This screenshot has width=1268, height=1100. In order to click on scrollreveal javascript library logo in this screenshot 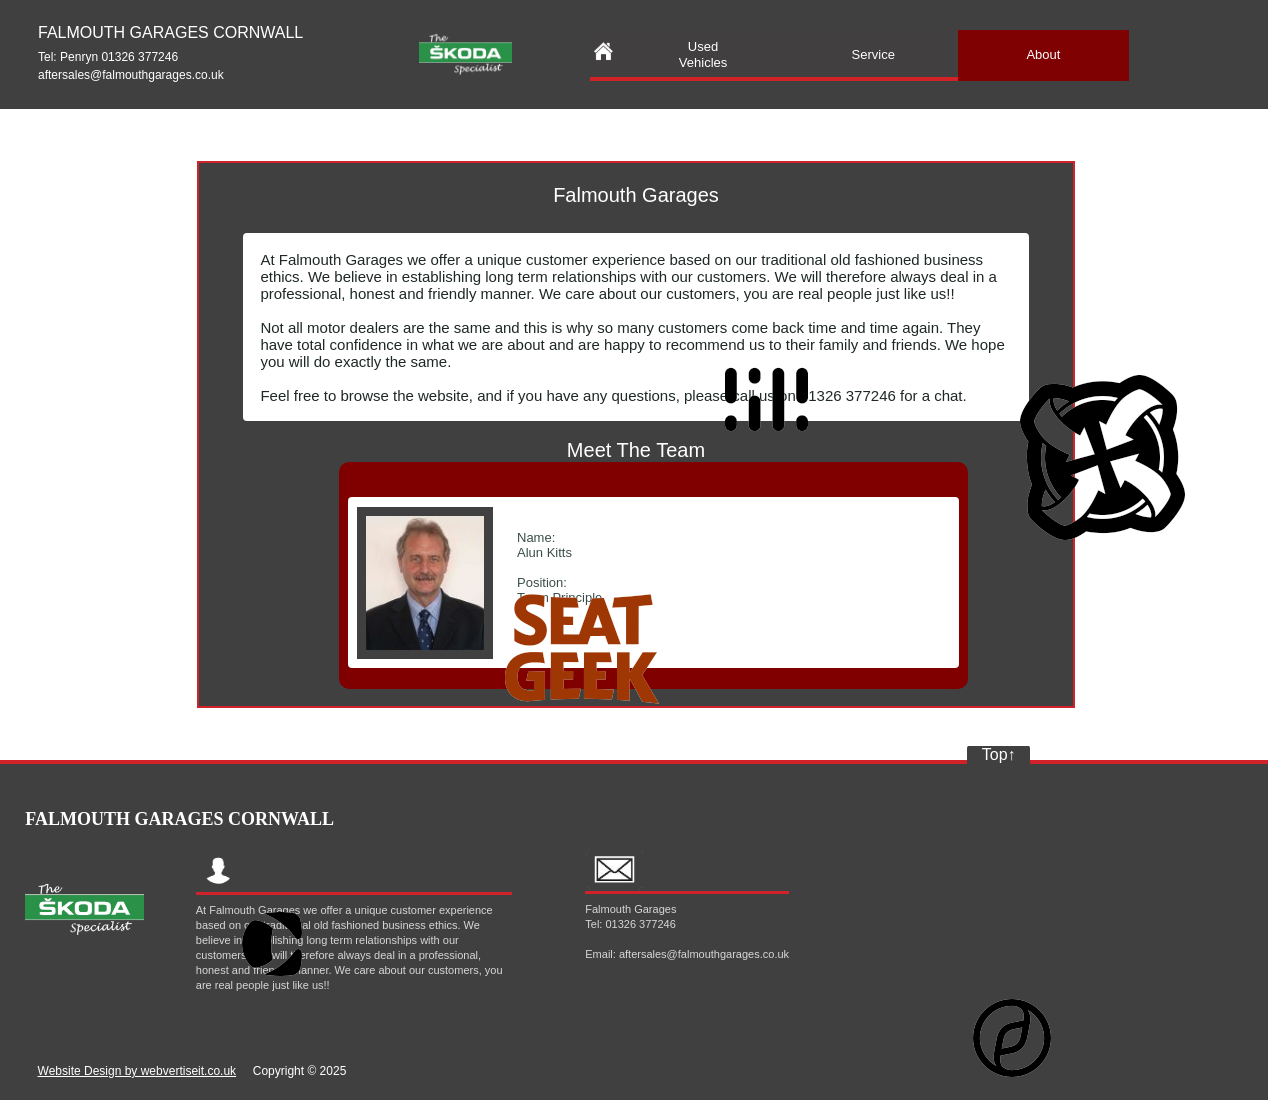, I will do `click(766, 399)`.